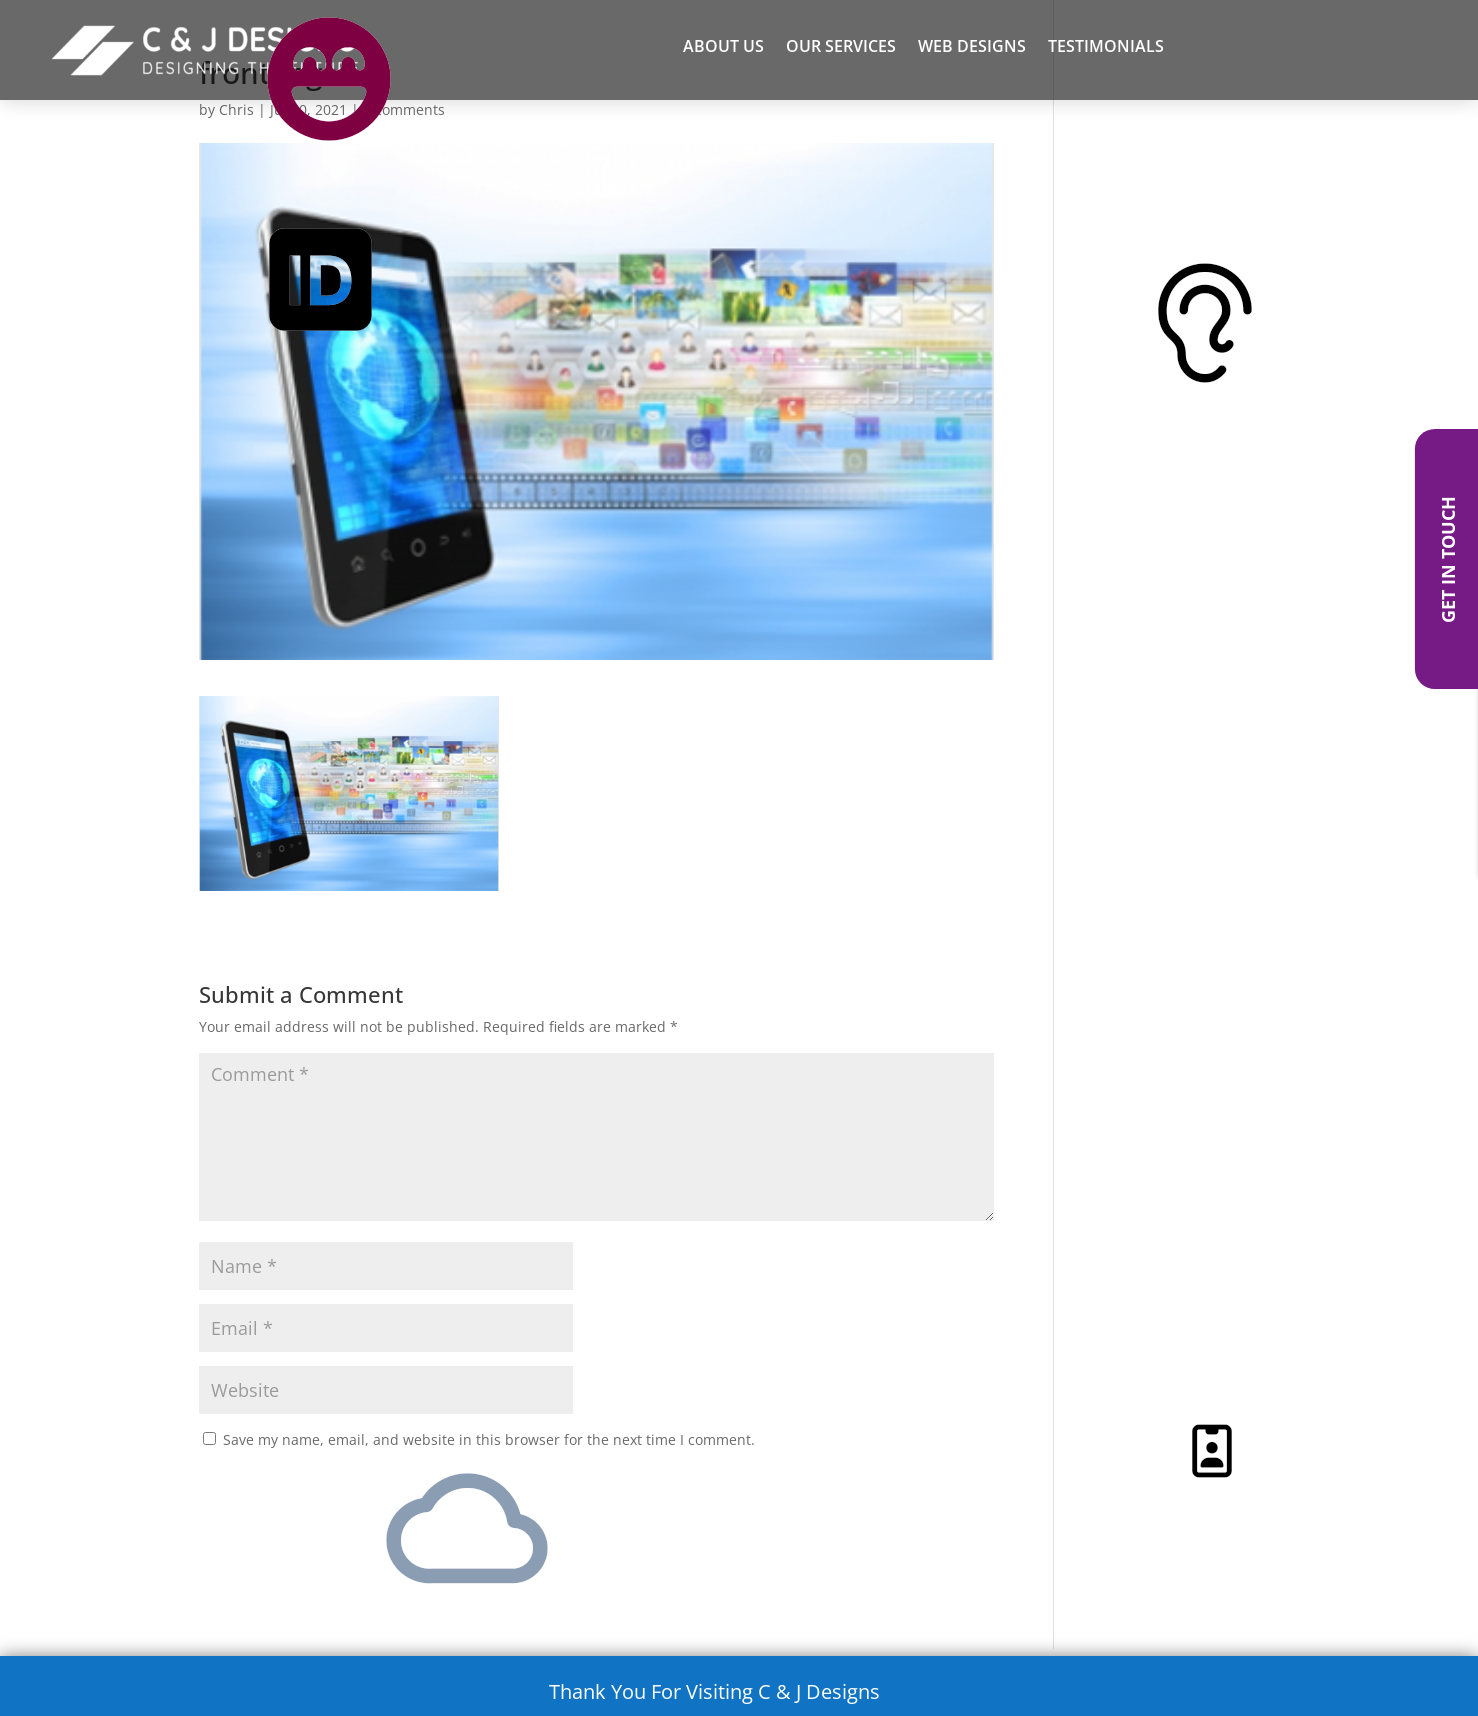 The image size is (1478, 1716). What do you see at coordinates (1205, 323) in the screenshot?
I see `access audio or hearing settings` at bounding box center [1205, 323].